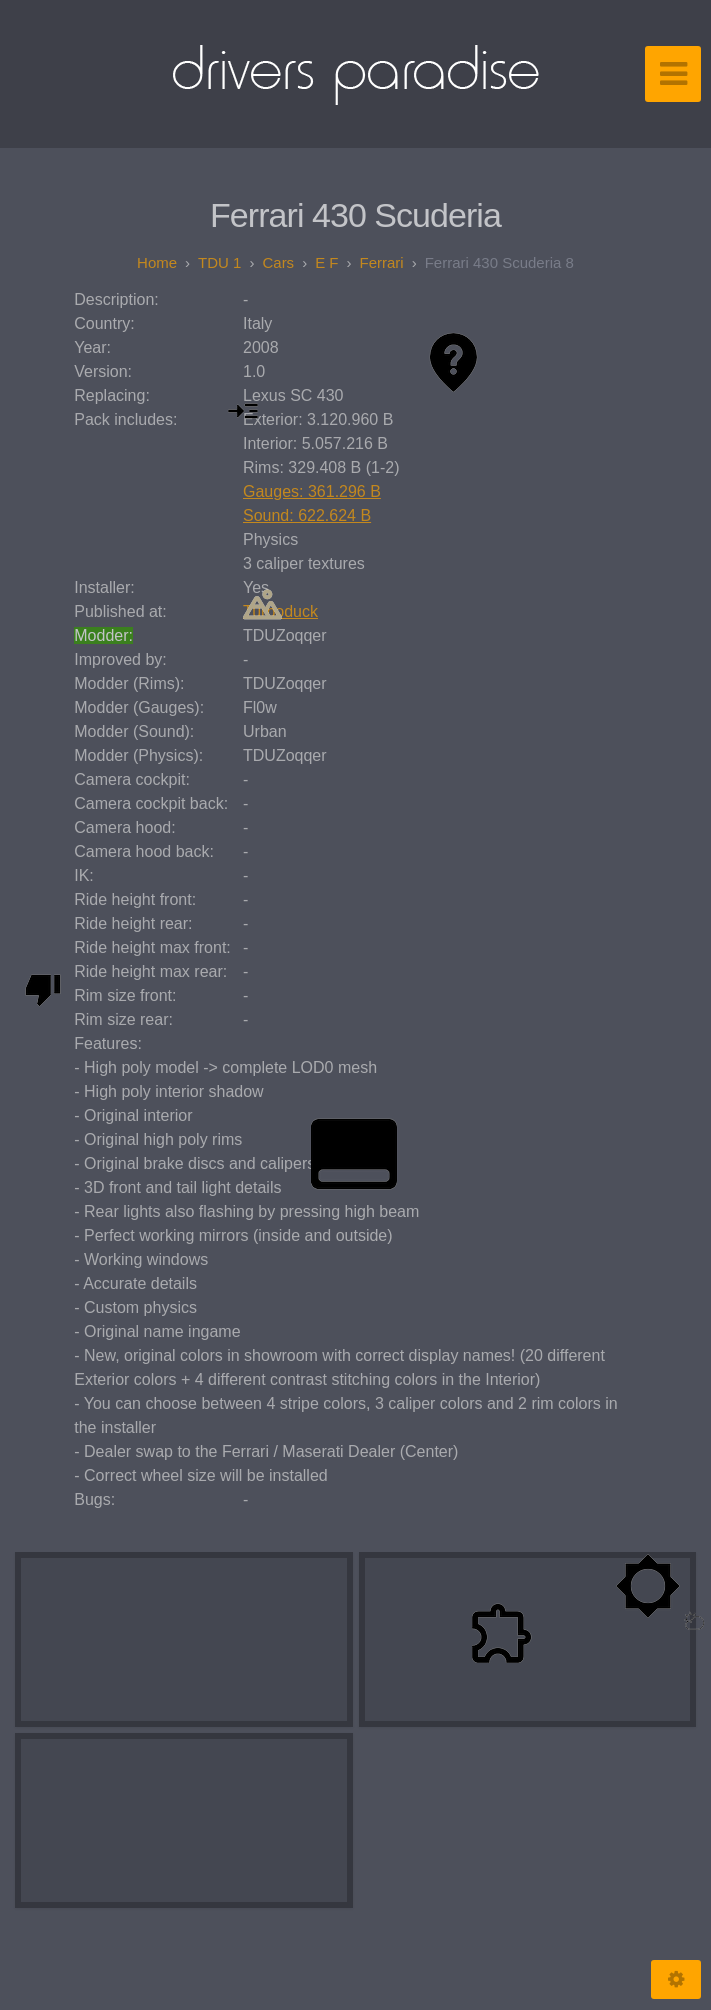 This screenshot has width=711, height=2010. What do you see at coordinates (648, 1586) in the screenshot?
I see `adjust screen brightness settings` at bounding box center [648, 1586].